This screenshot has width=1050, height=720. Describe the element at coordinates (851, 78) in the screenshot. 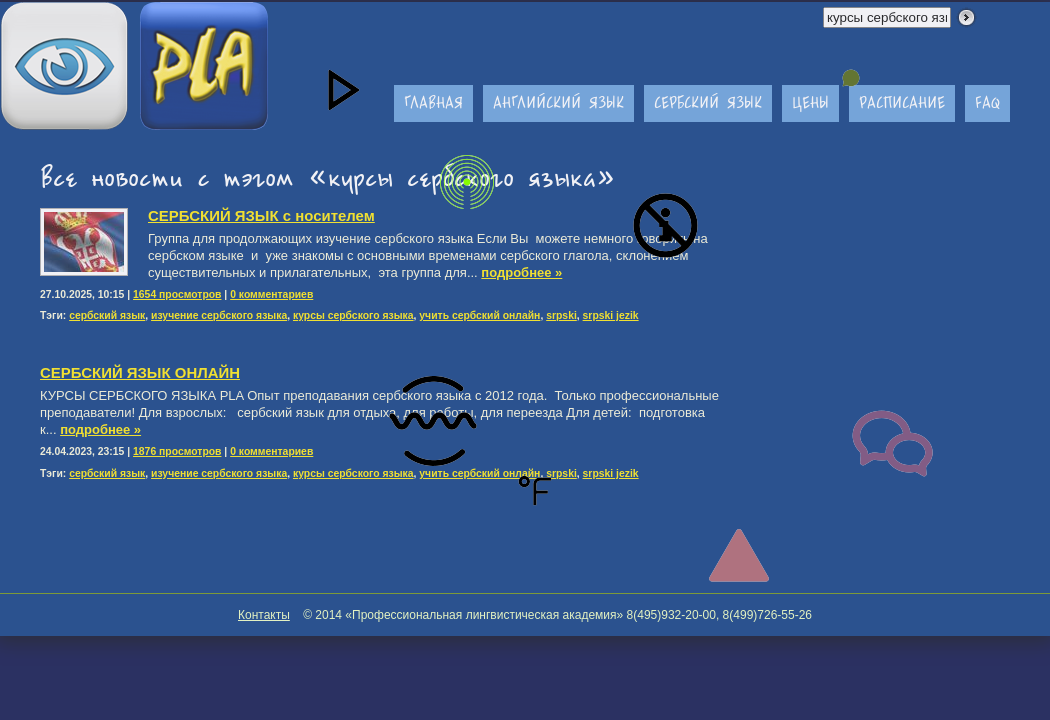

I see `open chat or messaging` at that location.